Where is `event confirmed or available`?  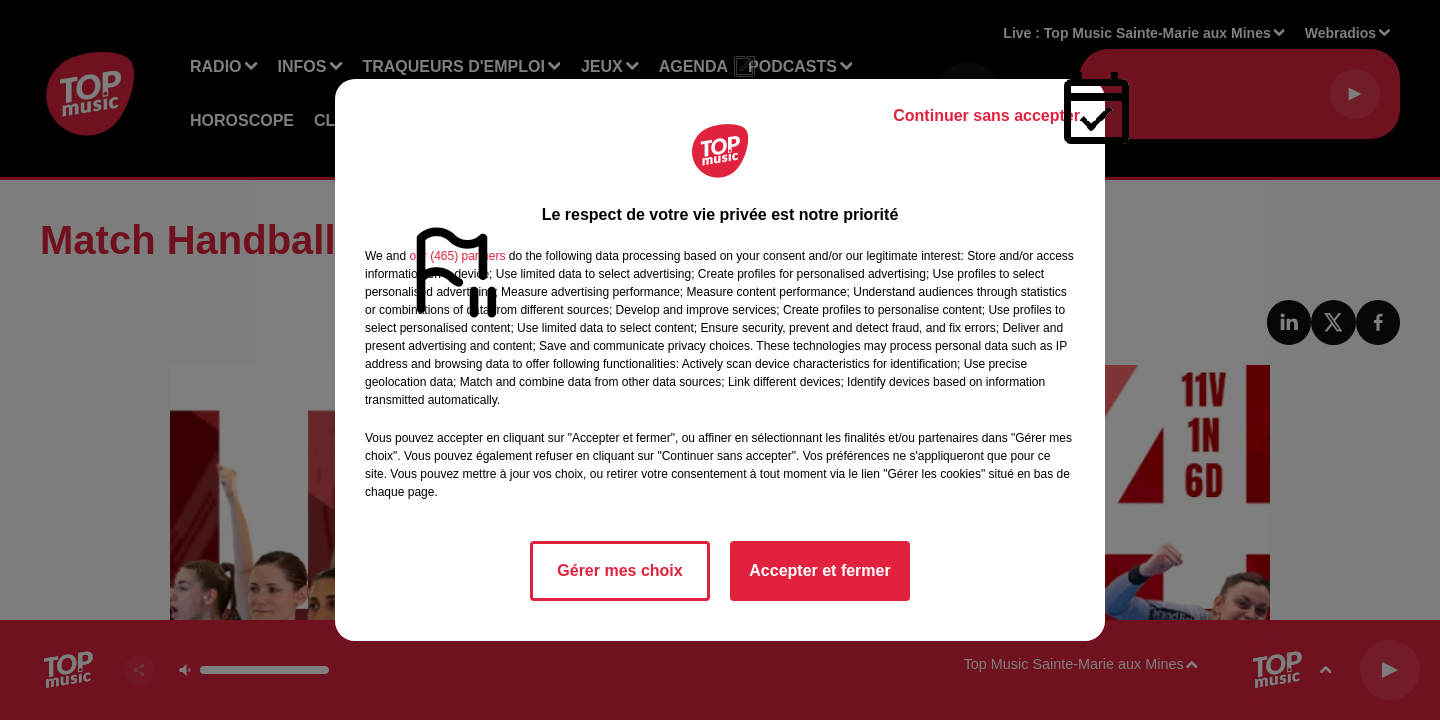 event confirmed or available is located at coordinates (1096, 111).